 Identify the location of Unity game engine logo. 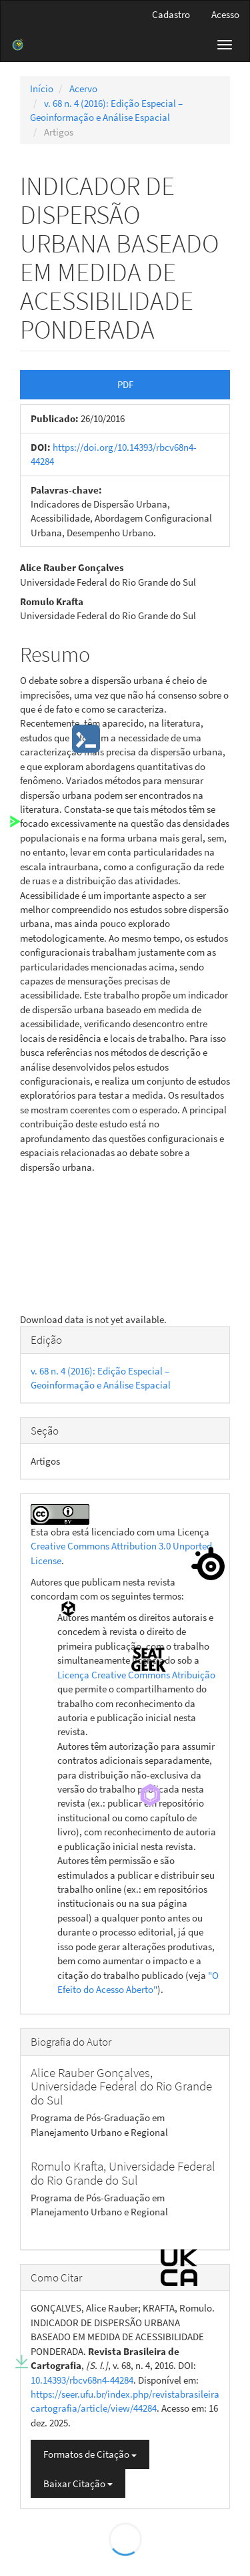
(68, 1608).